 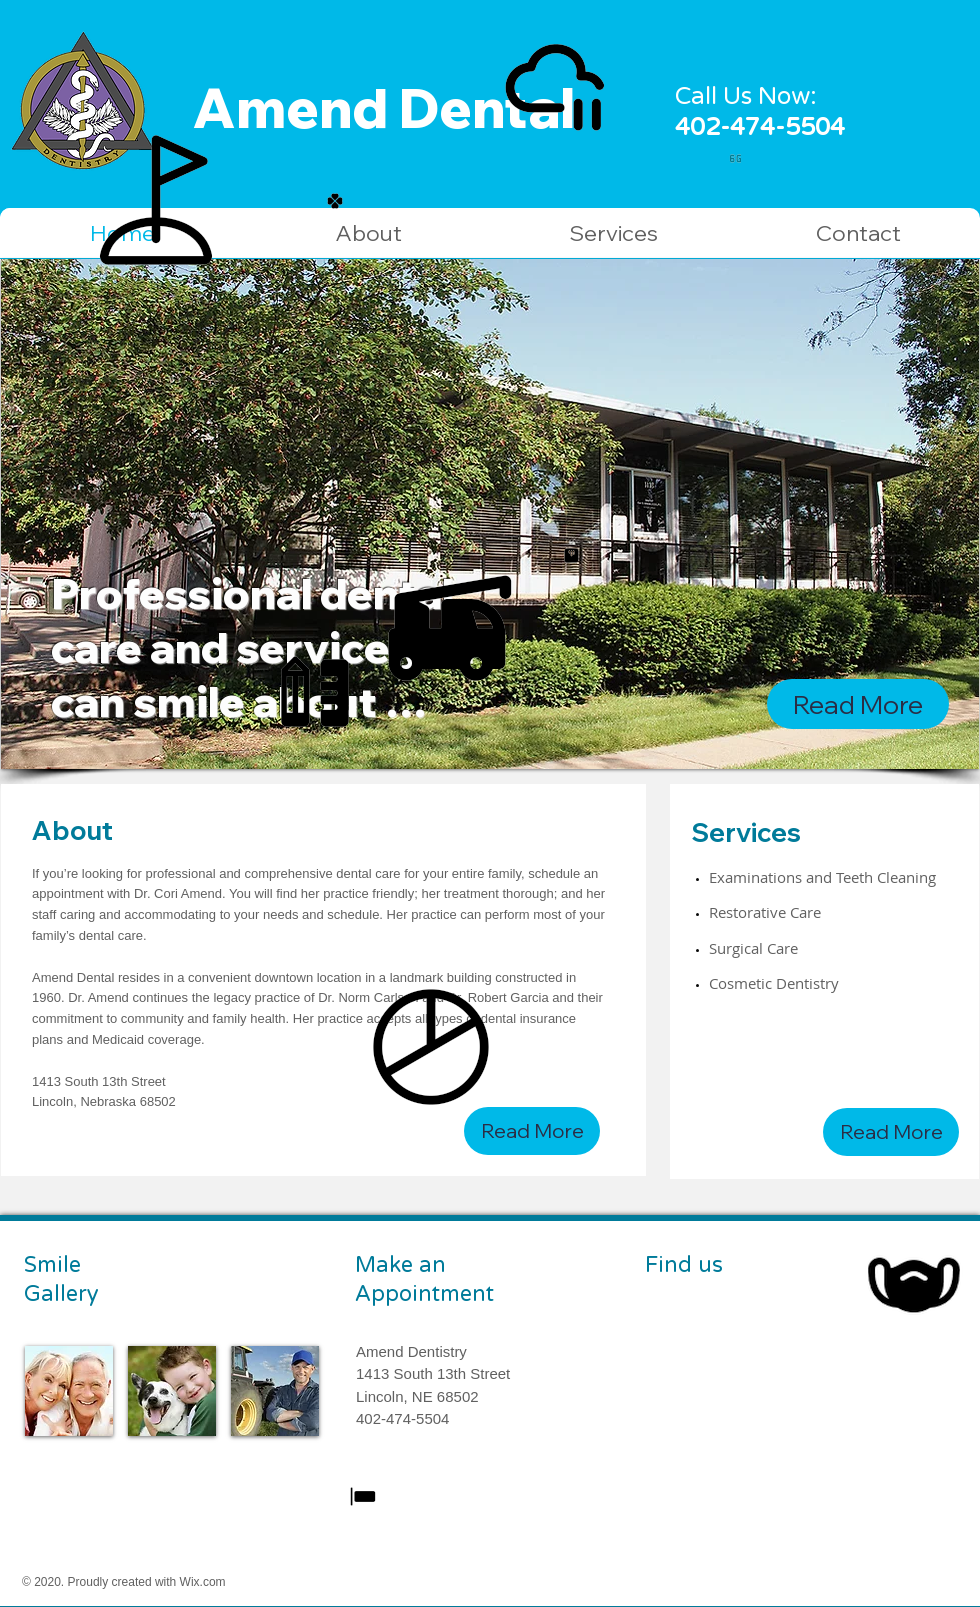 What do you see at coordinates (555, 80) in the screenshot?
I see `pause cloud sync or upload` at bounding box center [555, 80].